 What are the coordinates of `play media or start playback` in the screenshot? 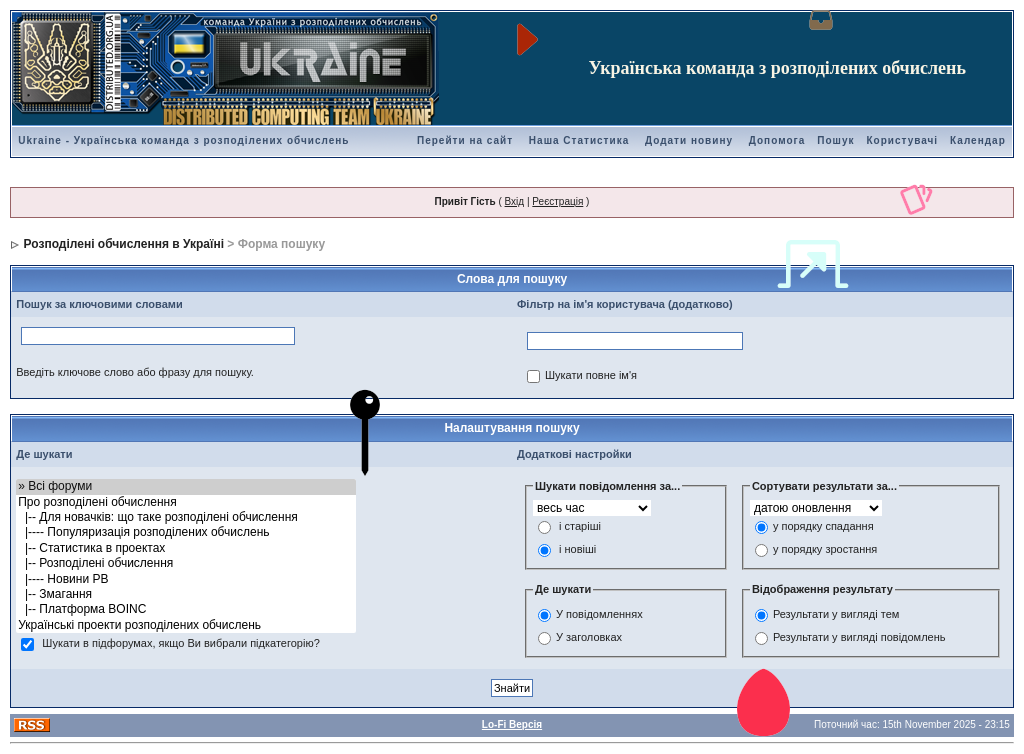 It's located at (527, 39).